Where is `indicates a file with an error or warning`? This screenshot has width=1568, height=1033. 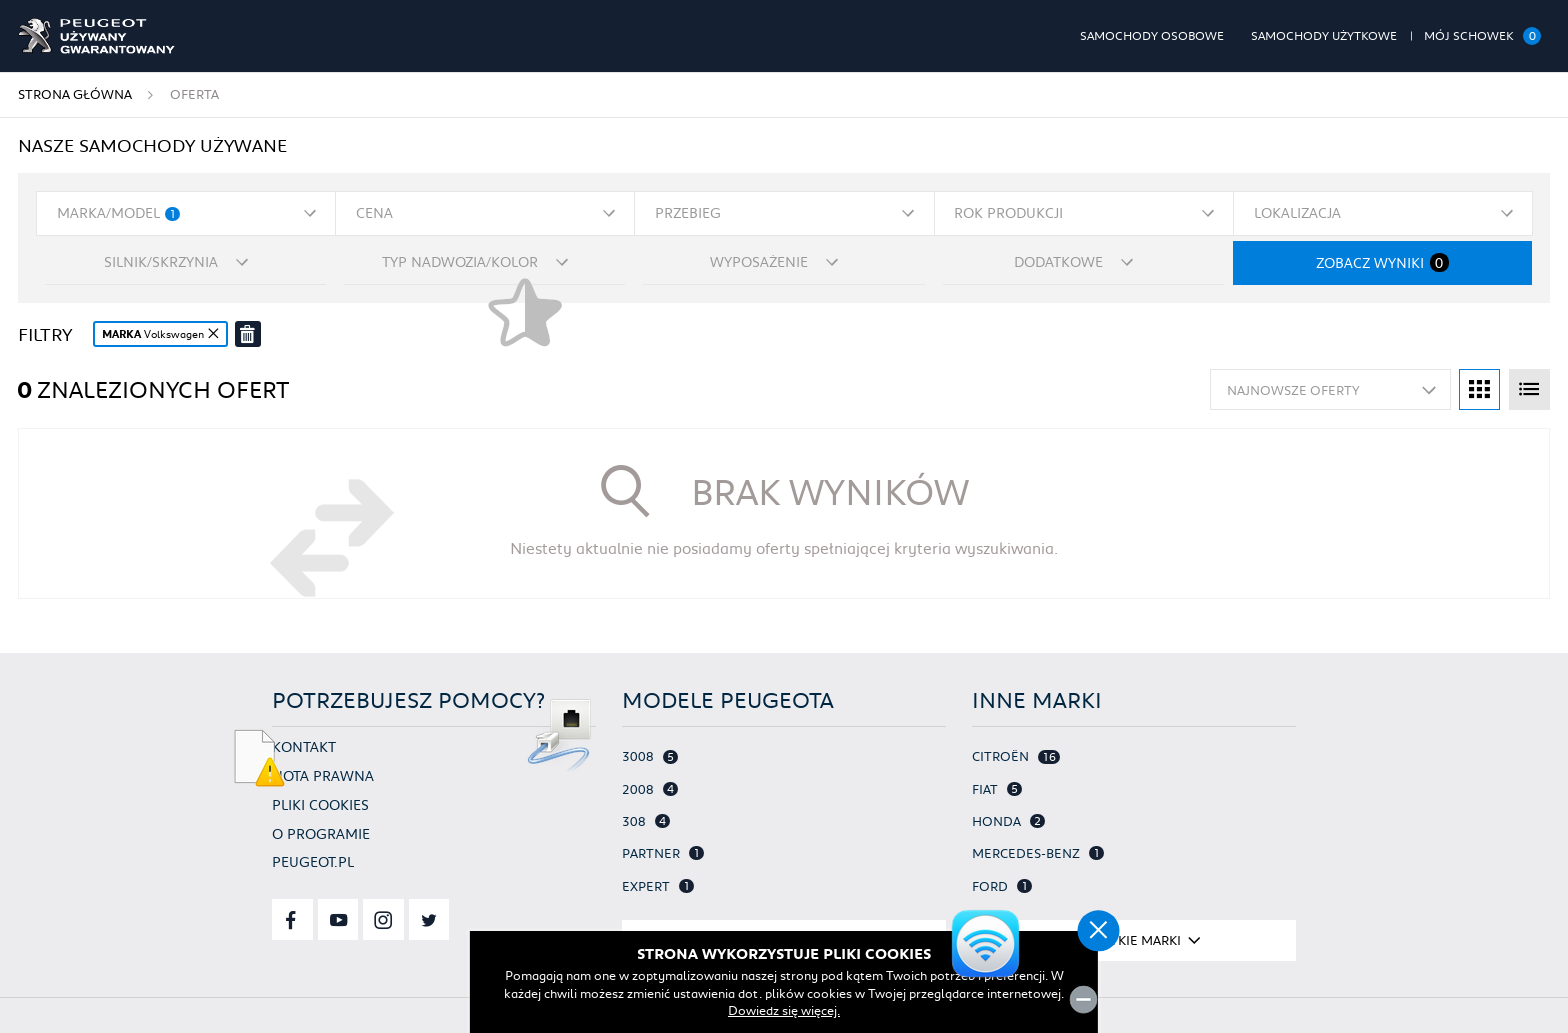
indicates a file with an error or warning is located at coordinates (254, 756).